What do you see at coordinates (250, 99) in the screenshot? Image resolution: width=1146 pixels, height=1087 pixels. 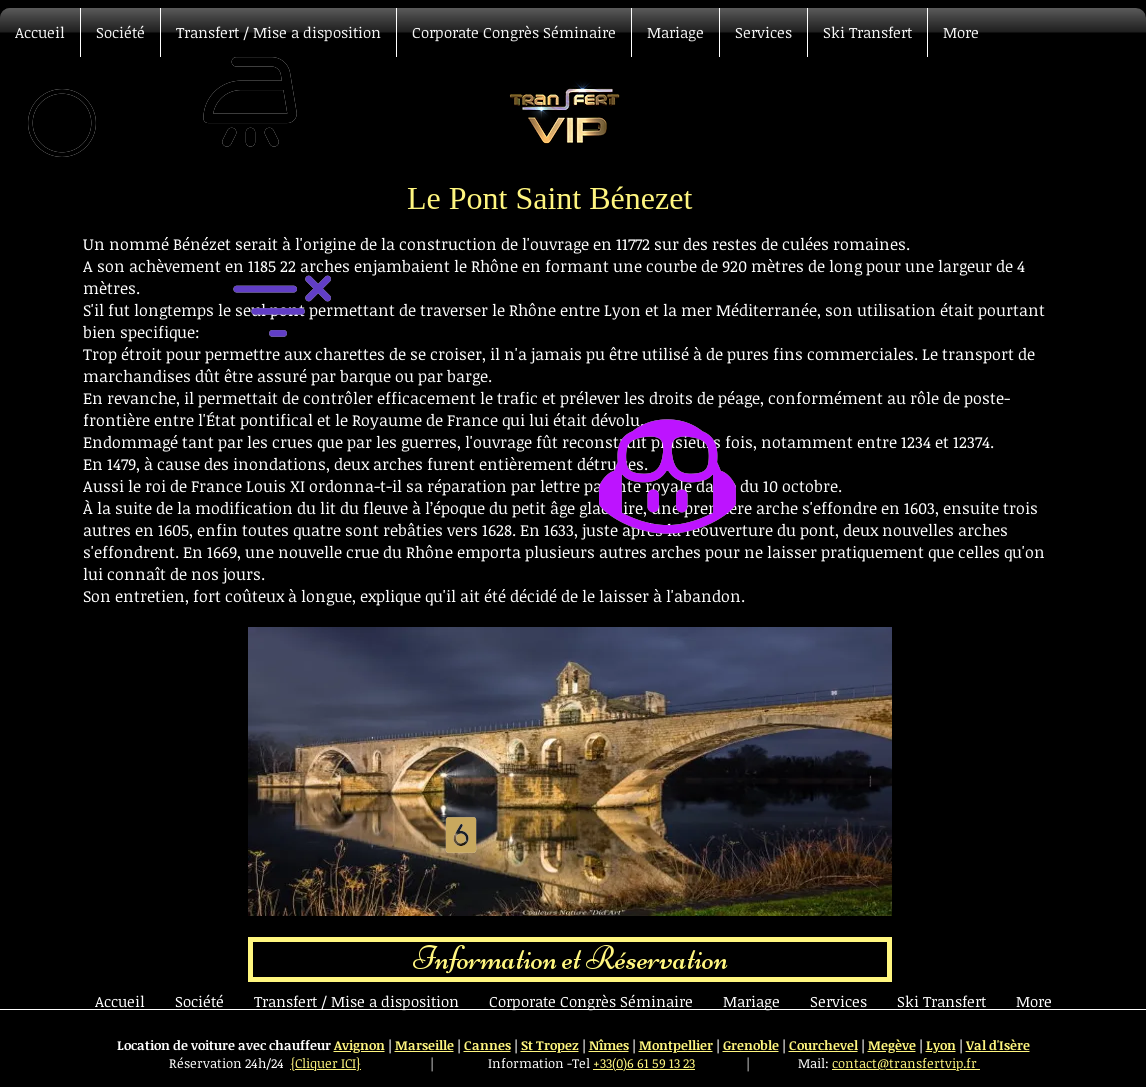 I see `indicates steam iron setting available` at bounding box center [250, 99].